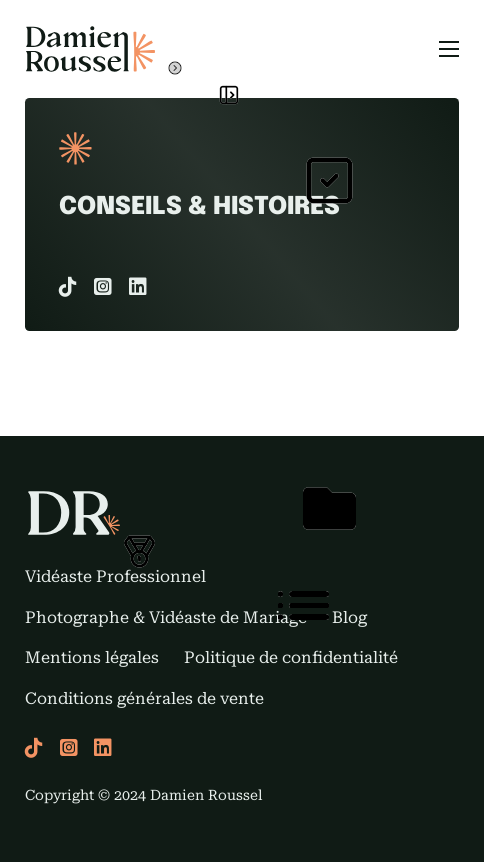 The width and height of the screenshot is (484, 862). I want to click on expand the left sidebar panel, so click(229, 95).